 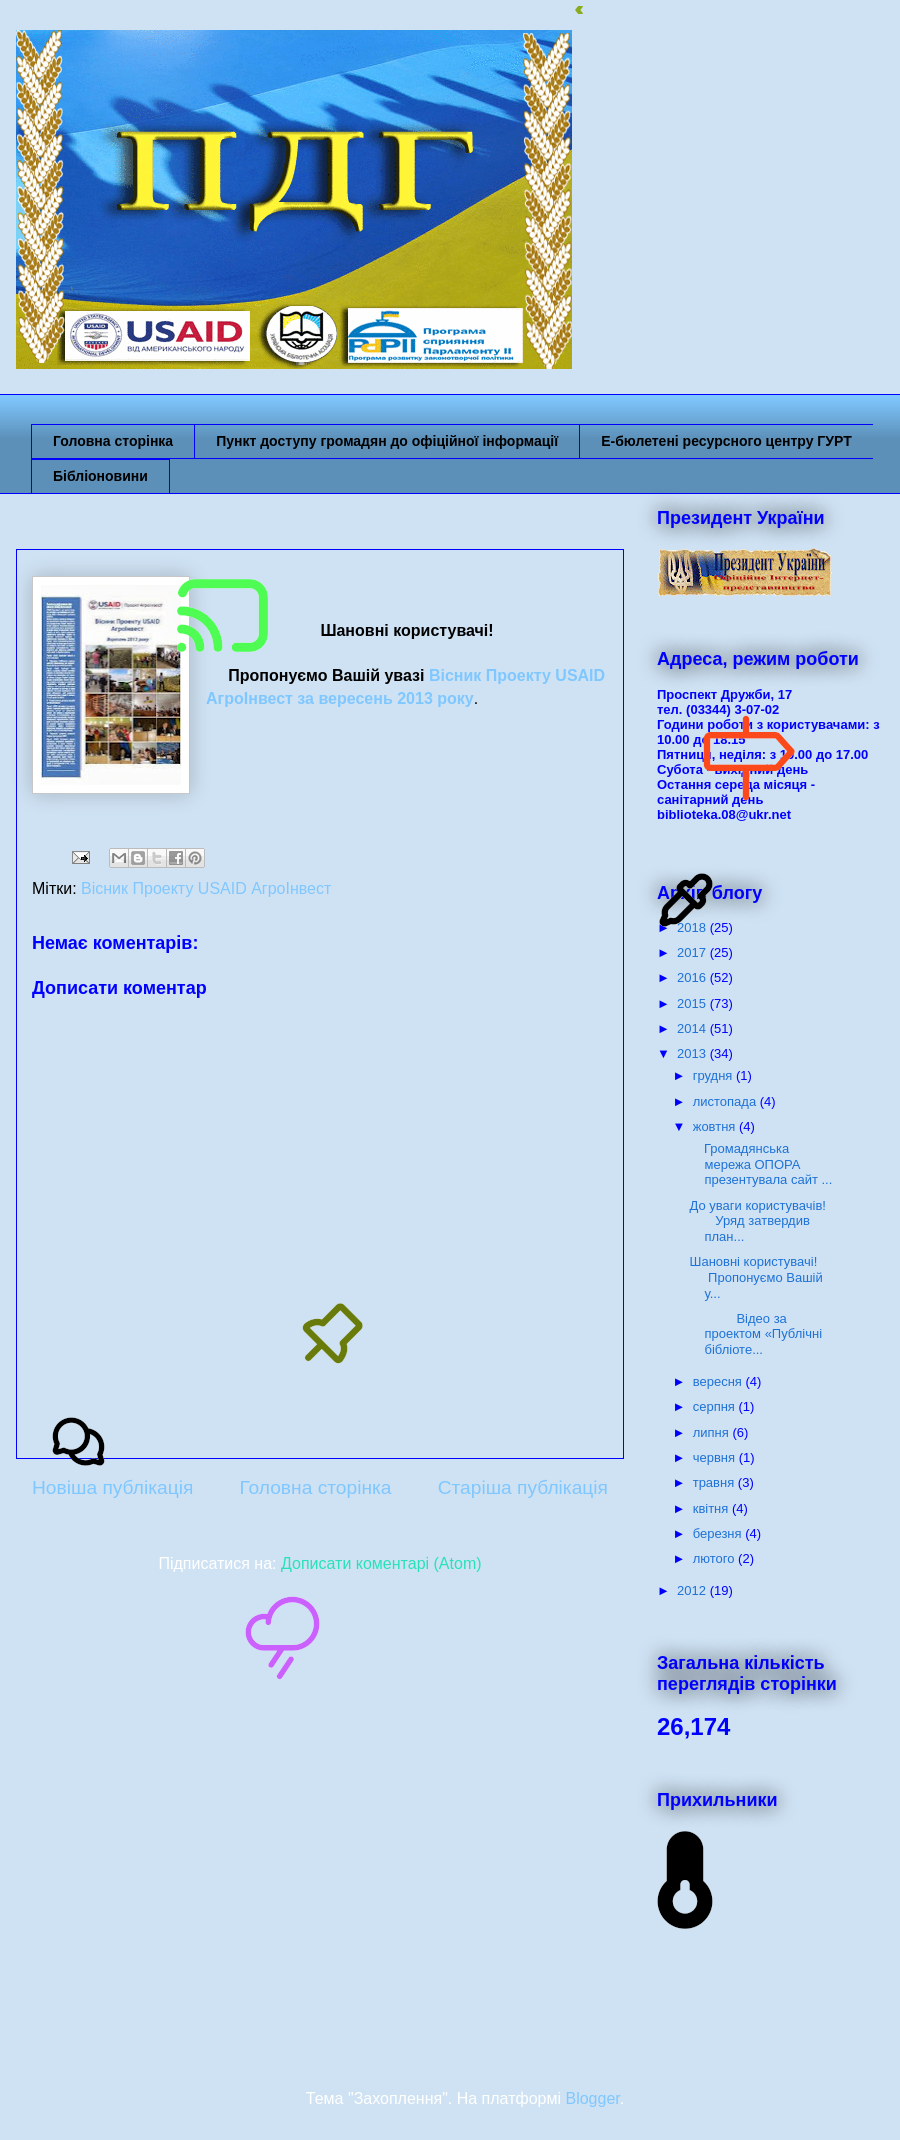 What do you see at coordinates (579, 10) in the screenshot?
I see `navigate to the previous item or section` at bounding box center [579, 10].